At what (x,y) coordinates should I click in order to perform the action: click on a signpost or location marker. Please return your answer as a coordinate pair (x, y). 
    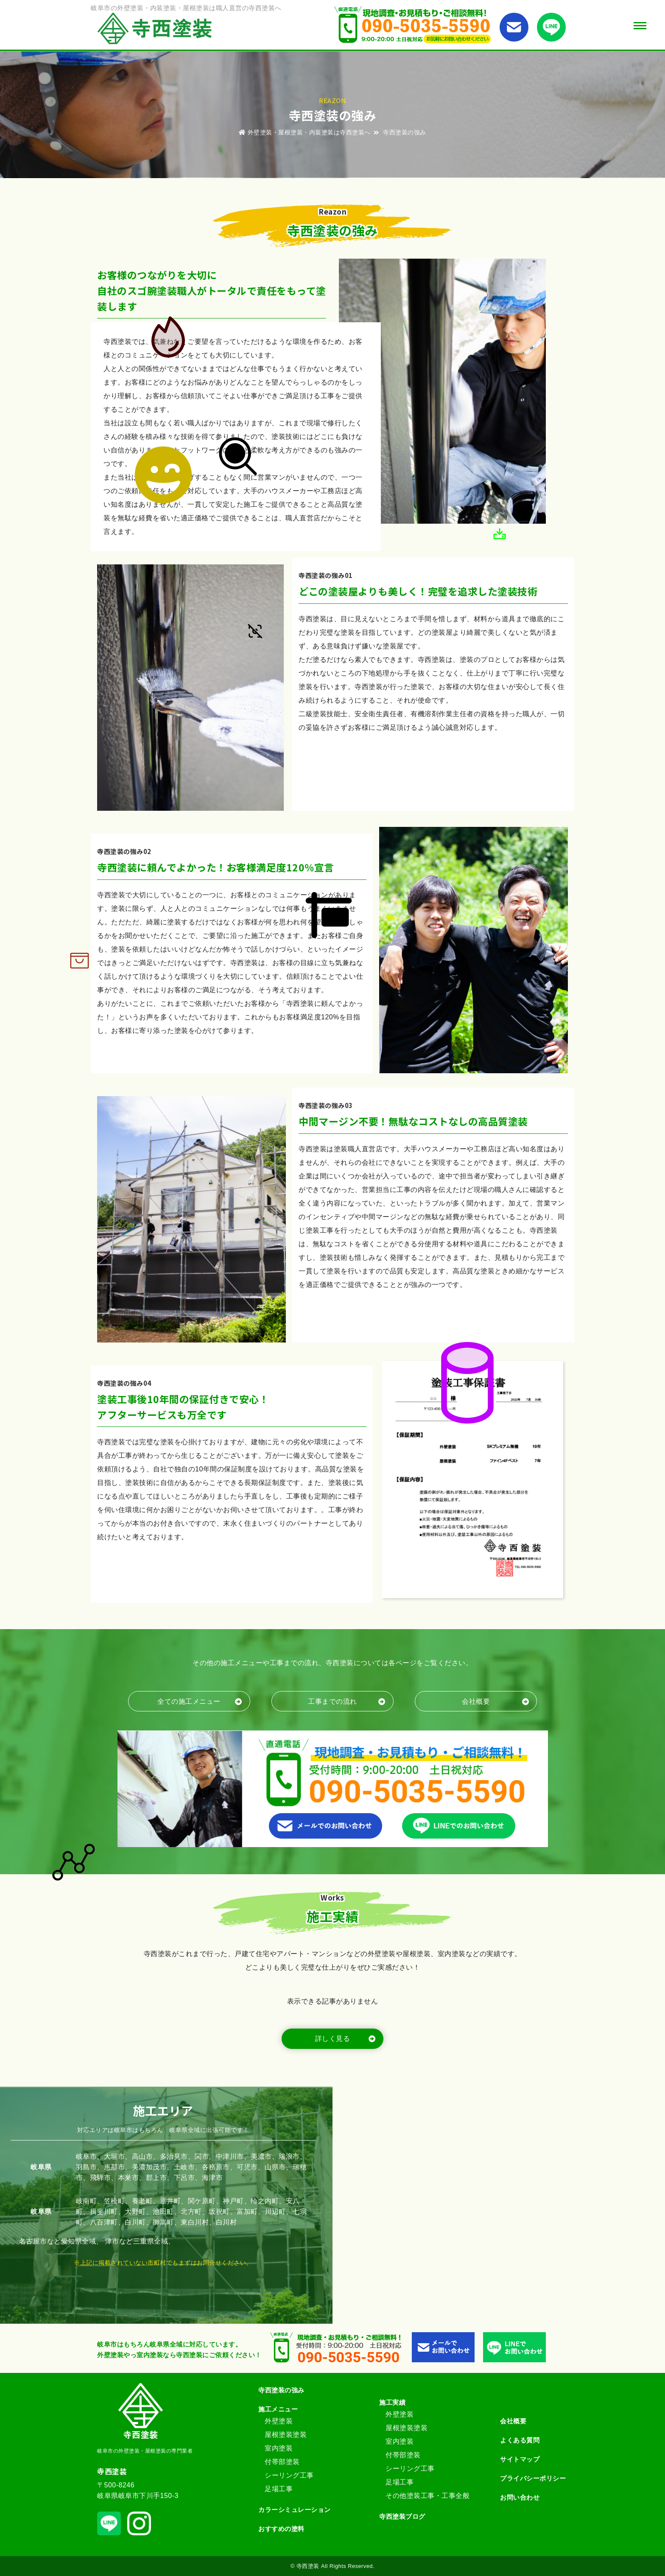
    Looking at the image, I should click on (329, 915).